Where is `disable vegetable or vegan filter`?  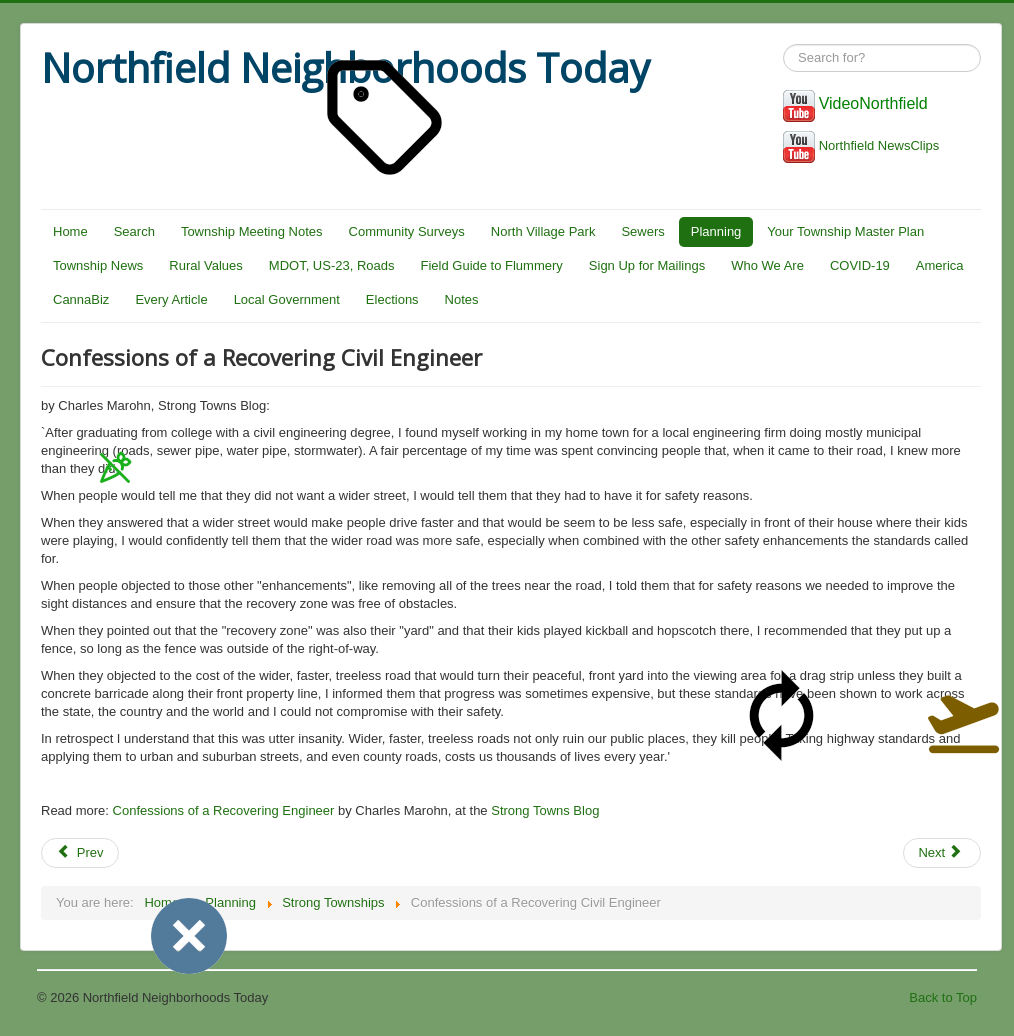
disable vegetable or vegan filter is located at coordinates (115, 468).